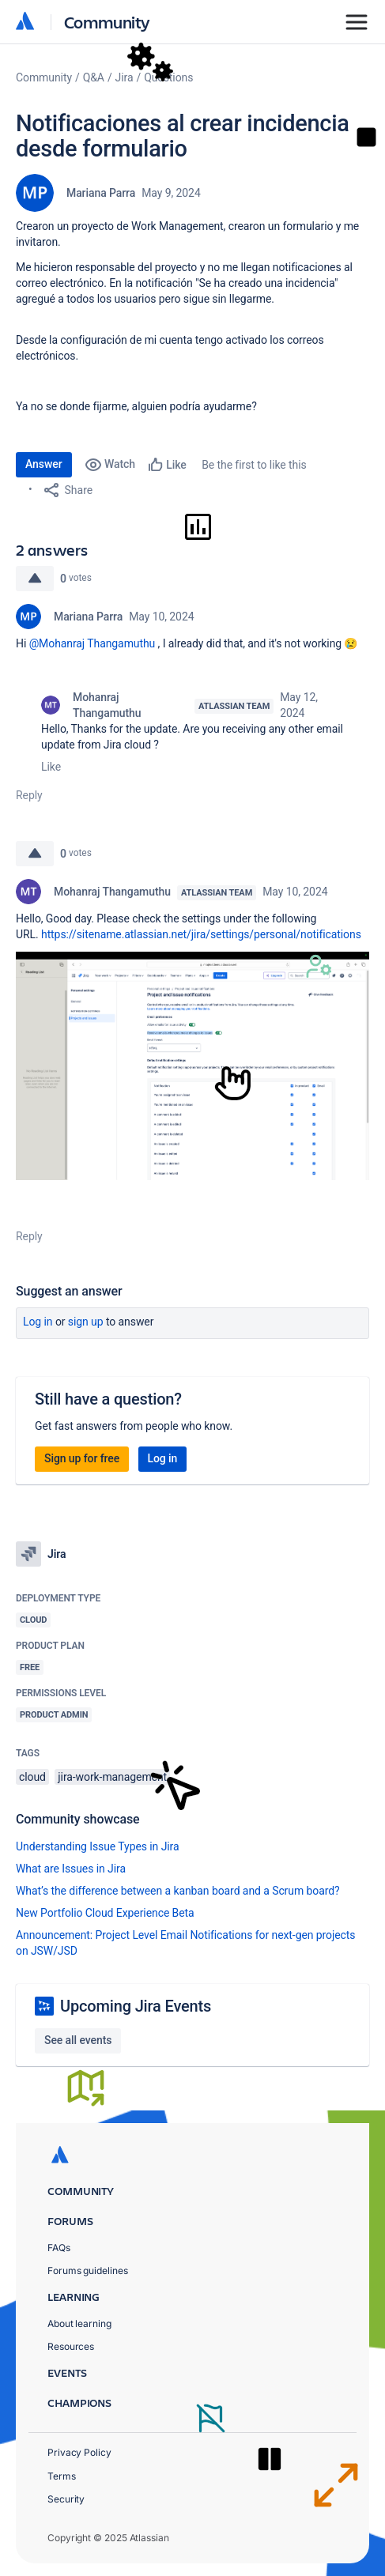 The height and width of the screenshot is (2576, 385). What do you see at coordinates (210, 2418) in the screenshot?
I see `remove flag or marker` at bounding box center [210, 2418].